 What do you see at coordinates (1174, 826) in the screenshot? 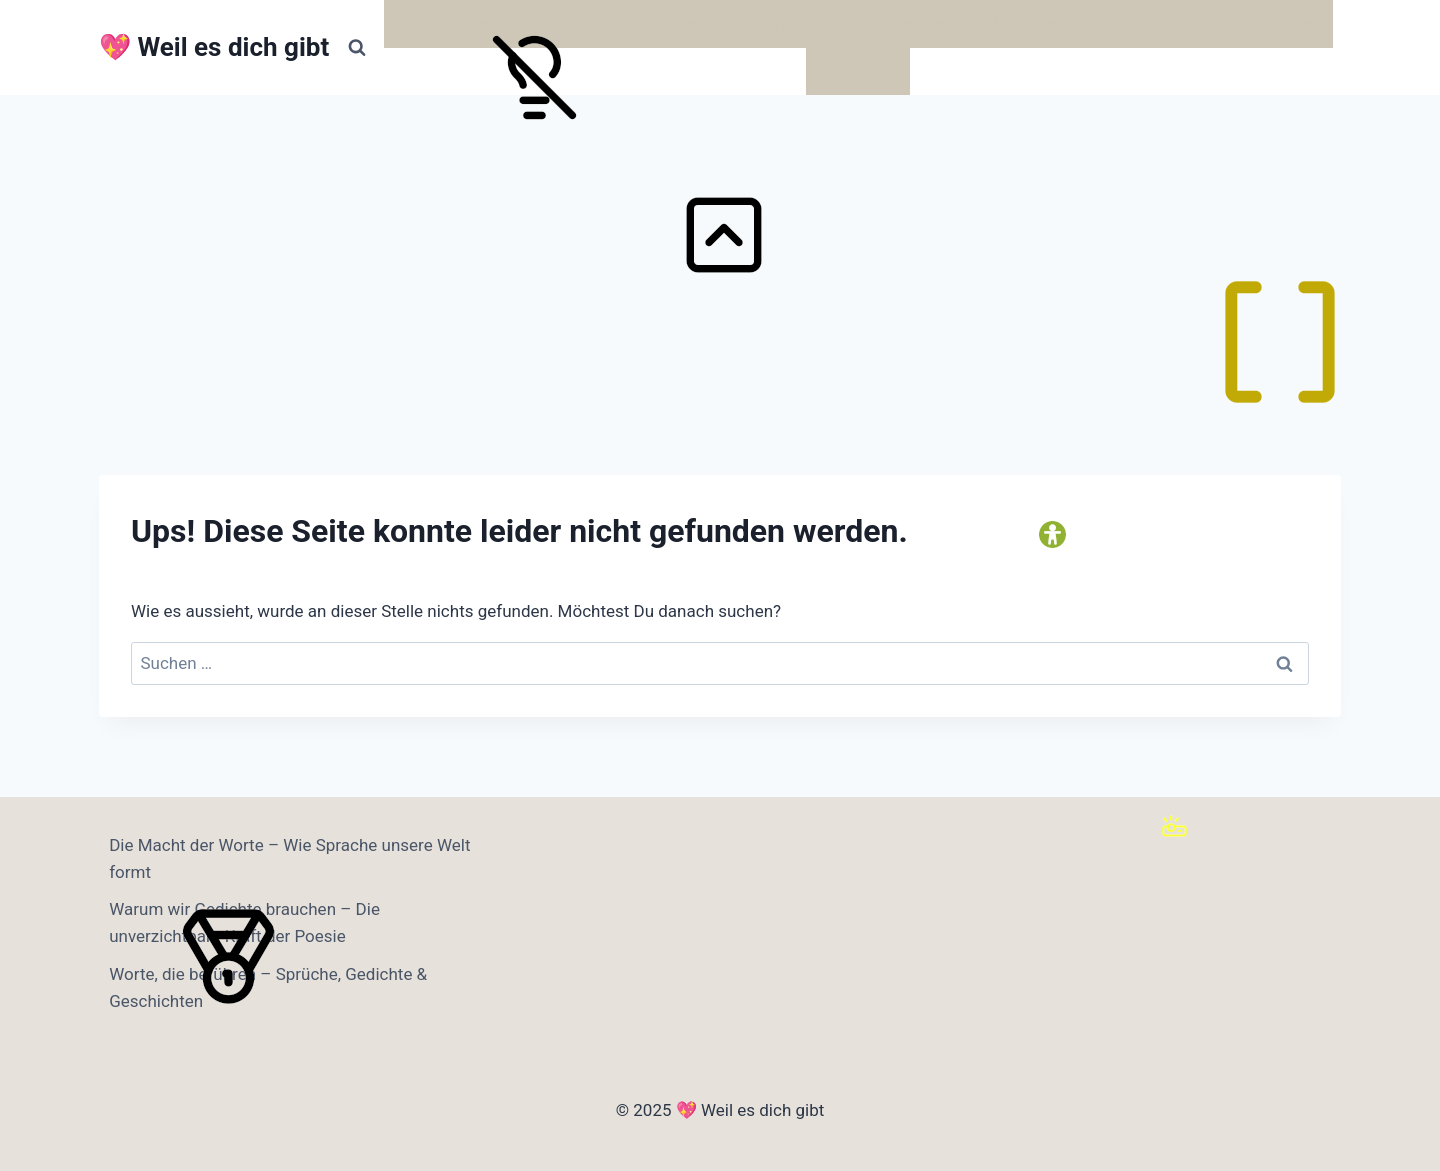
I see `connect to a projector or external display` at bounding box center [1174, 826].